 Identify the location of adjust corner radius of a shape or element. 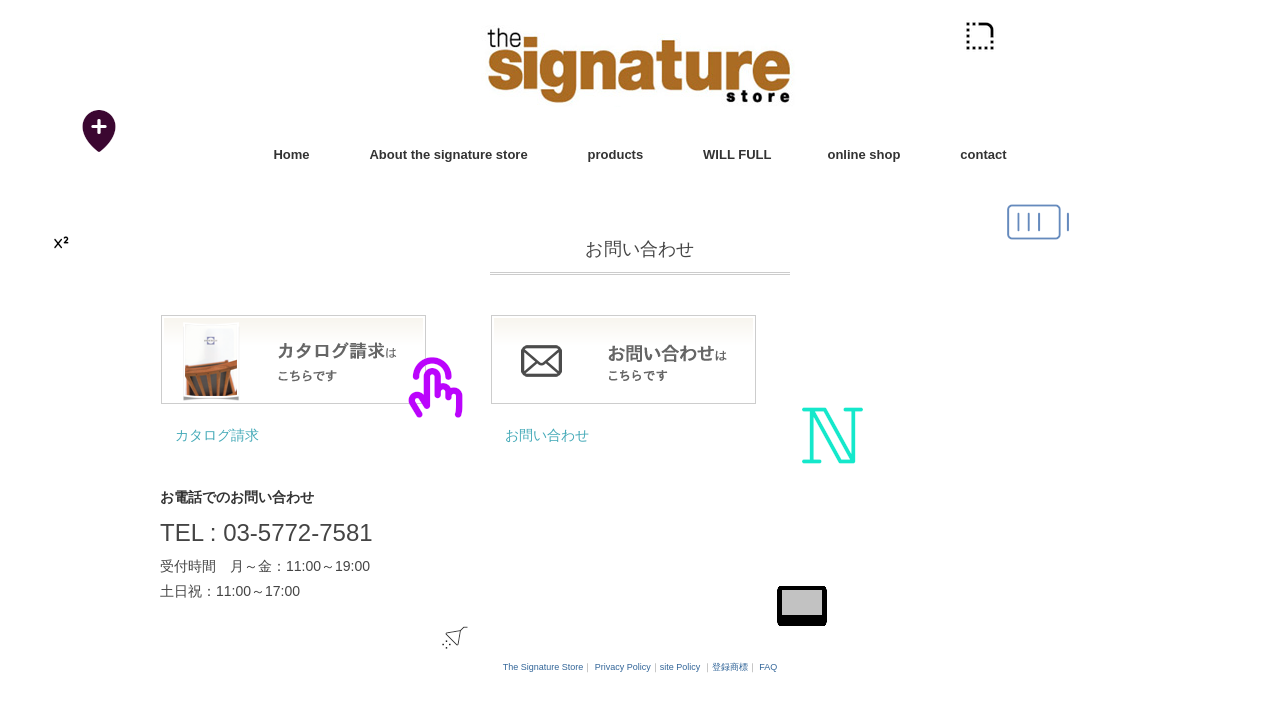
(980, 36).